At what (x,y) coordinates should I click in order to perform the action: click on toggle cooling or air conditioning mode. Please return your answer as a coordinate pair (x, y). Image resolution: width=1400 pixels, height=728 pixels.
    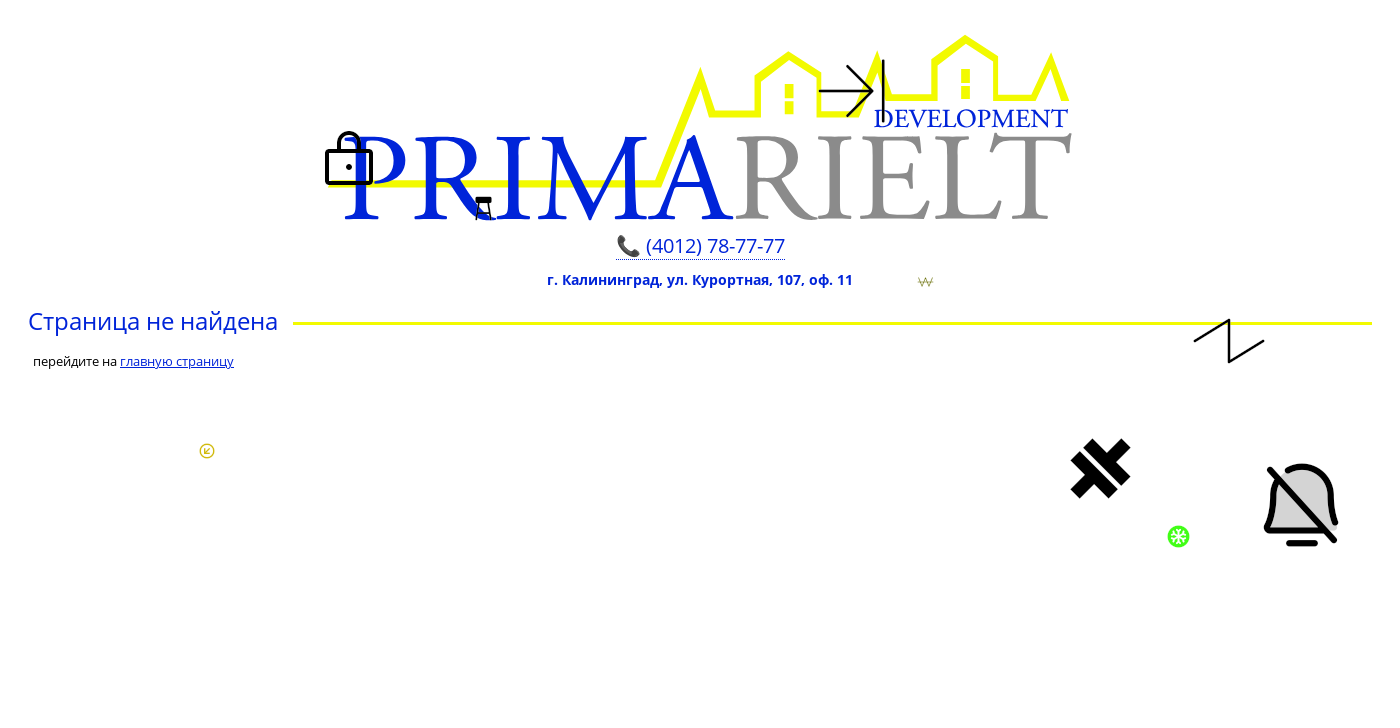
    Looking at the image, I should click on (1178, 536).